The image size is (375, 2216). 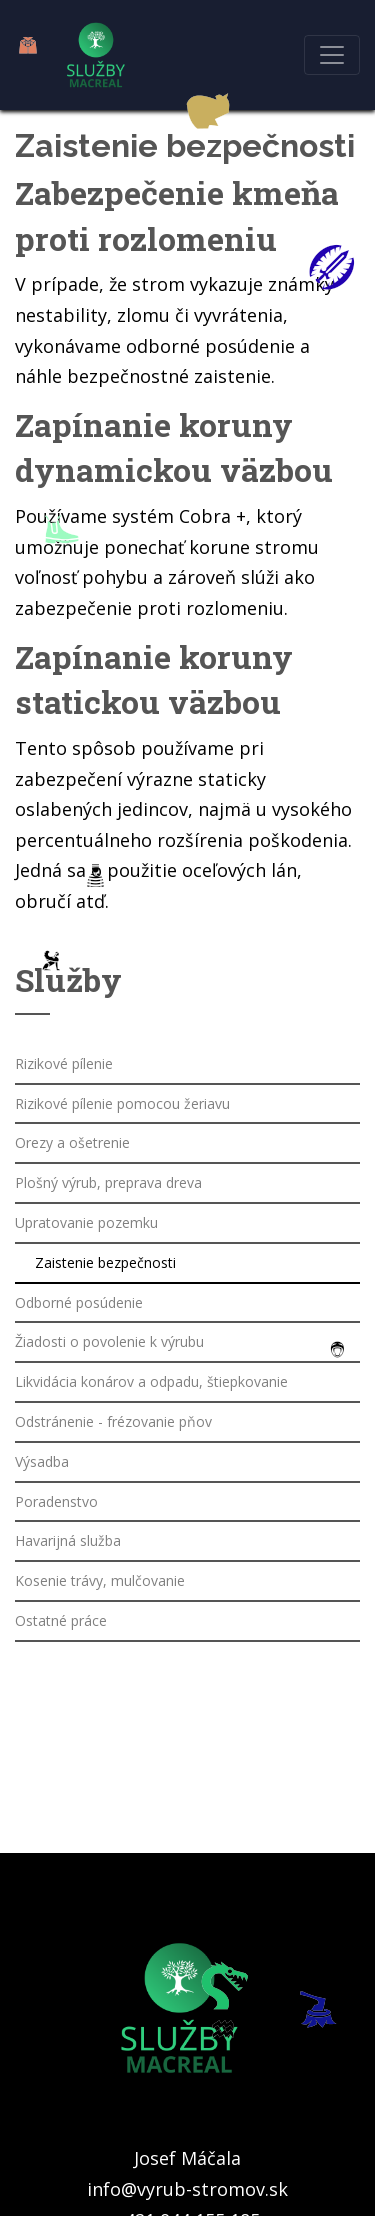 I want to click on select sea serpent creature in game, so click(x=224, y=1985).